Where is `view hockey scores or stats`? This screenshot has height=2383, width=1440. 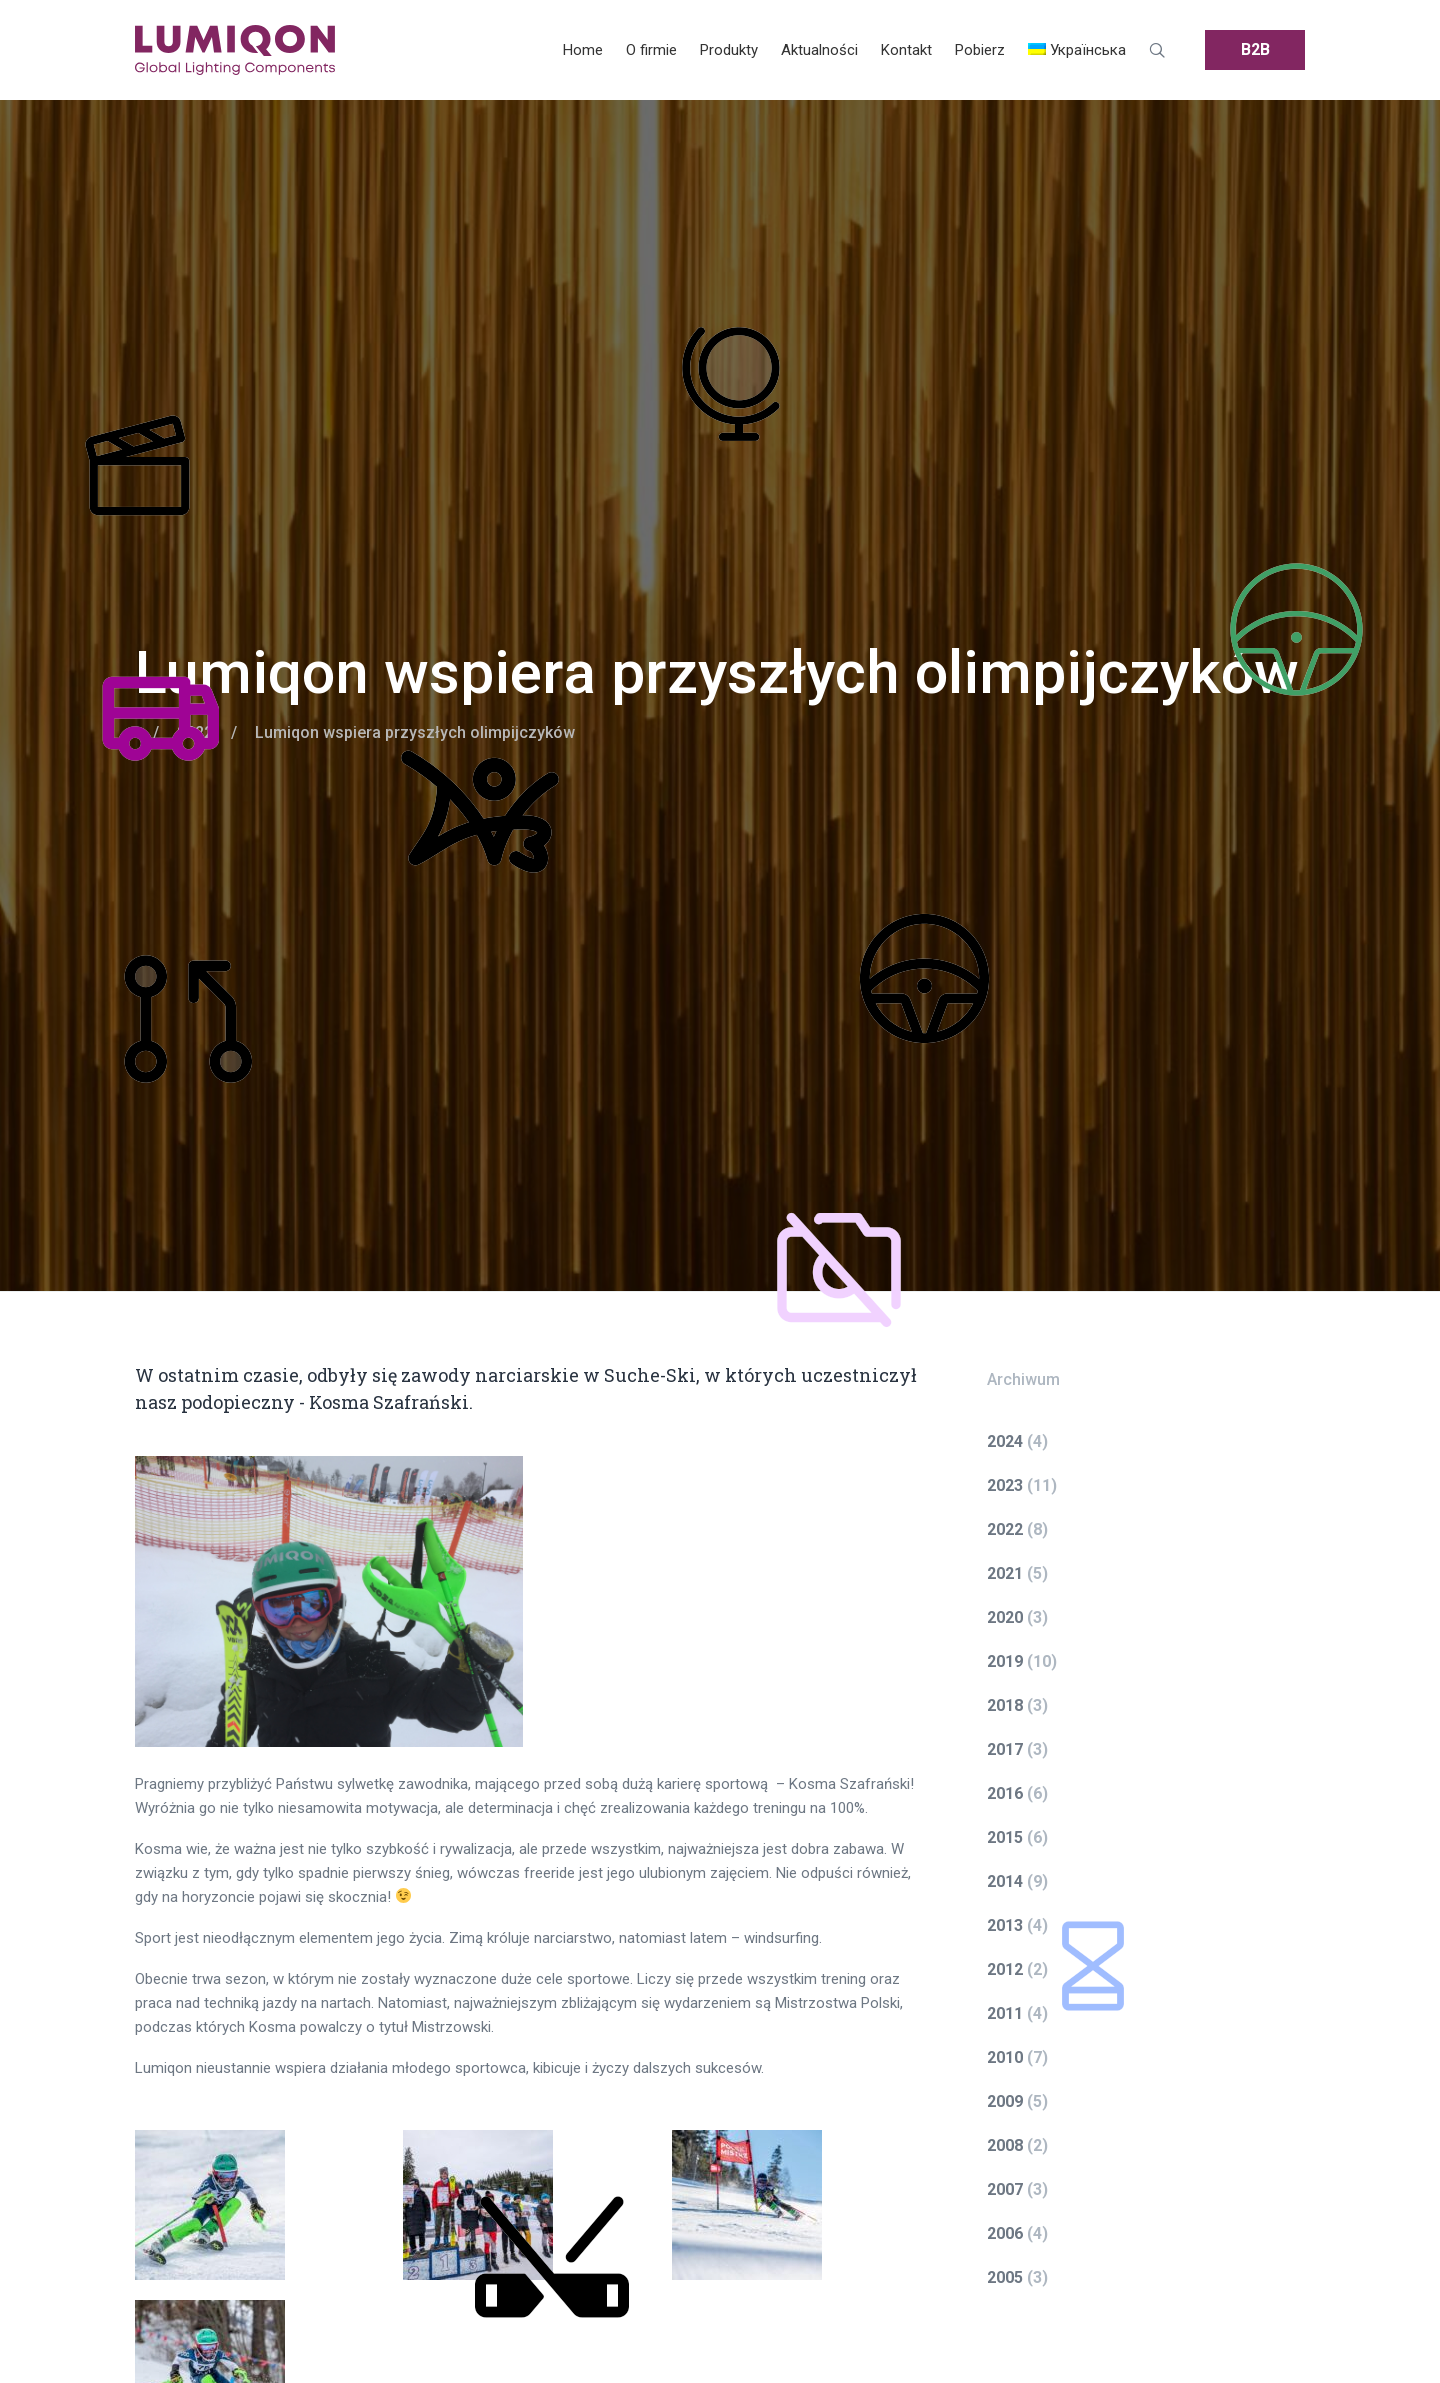 view hockey scores or stats is located at coordinates (552, 2257).